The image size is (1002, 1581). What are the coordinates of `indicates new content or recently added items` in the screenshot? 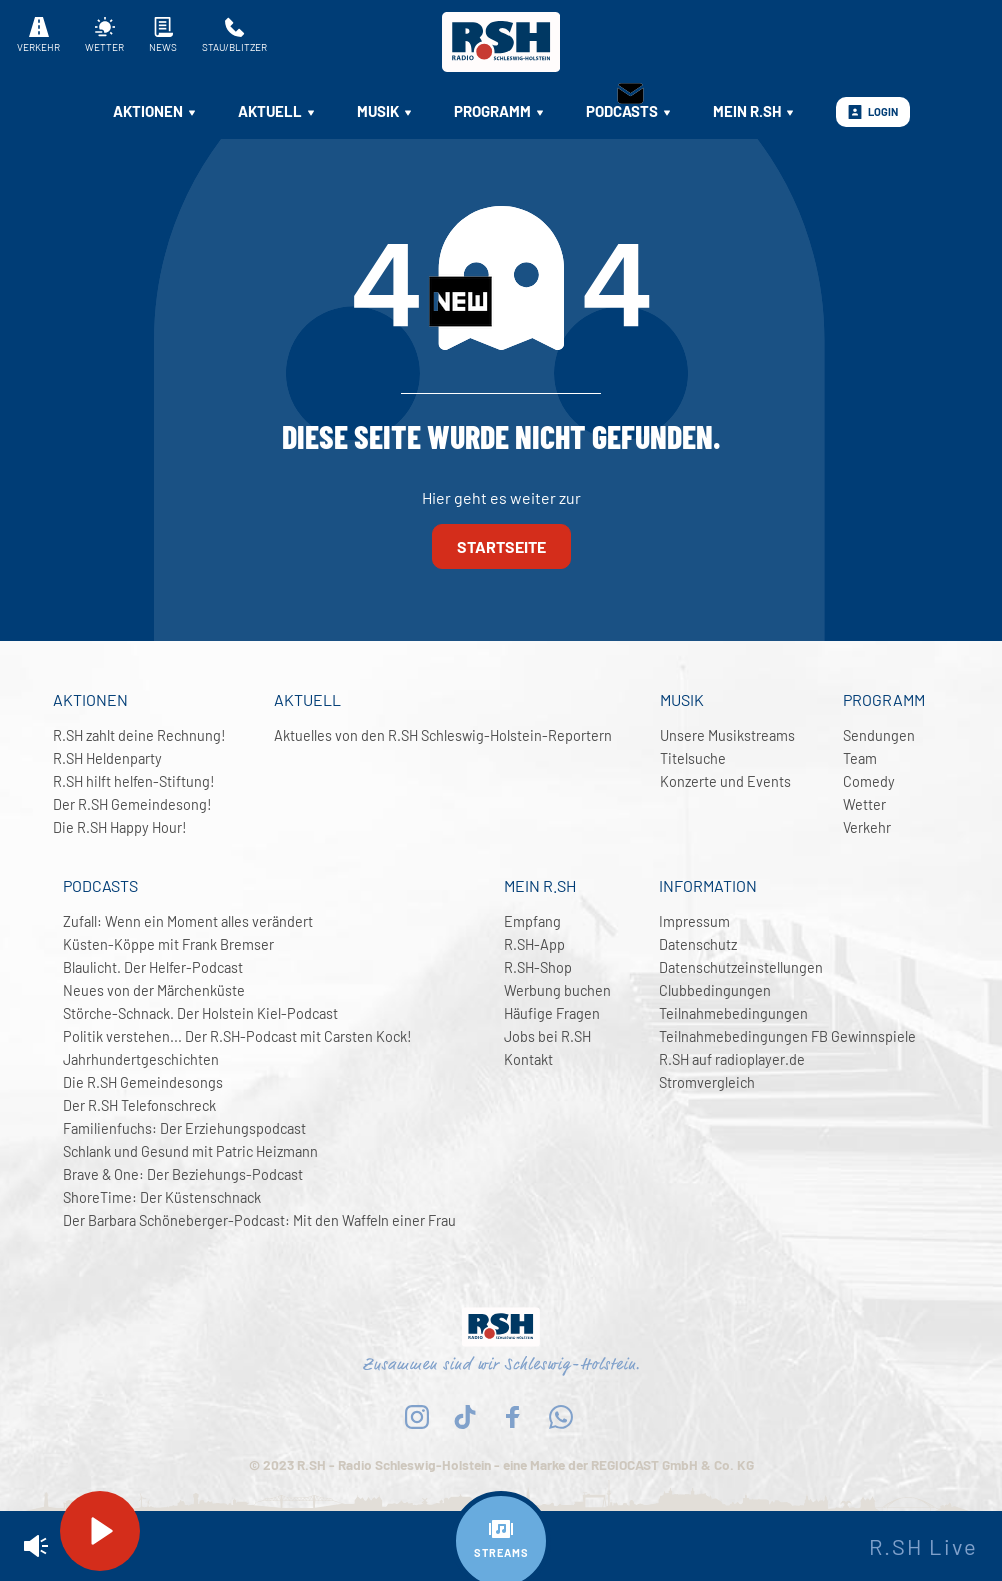 It's located at (460, 301).